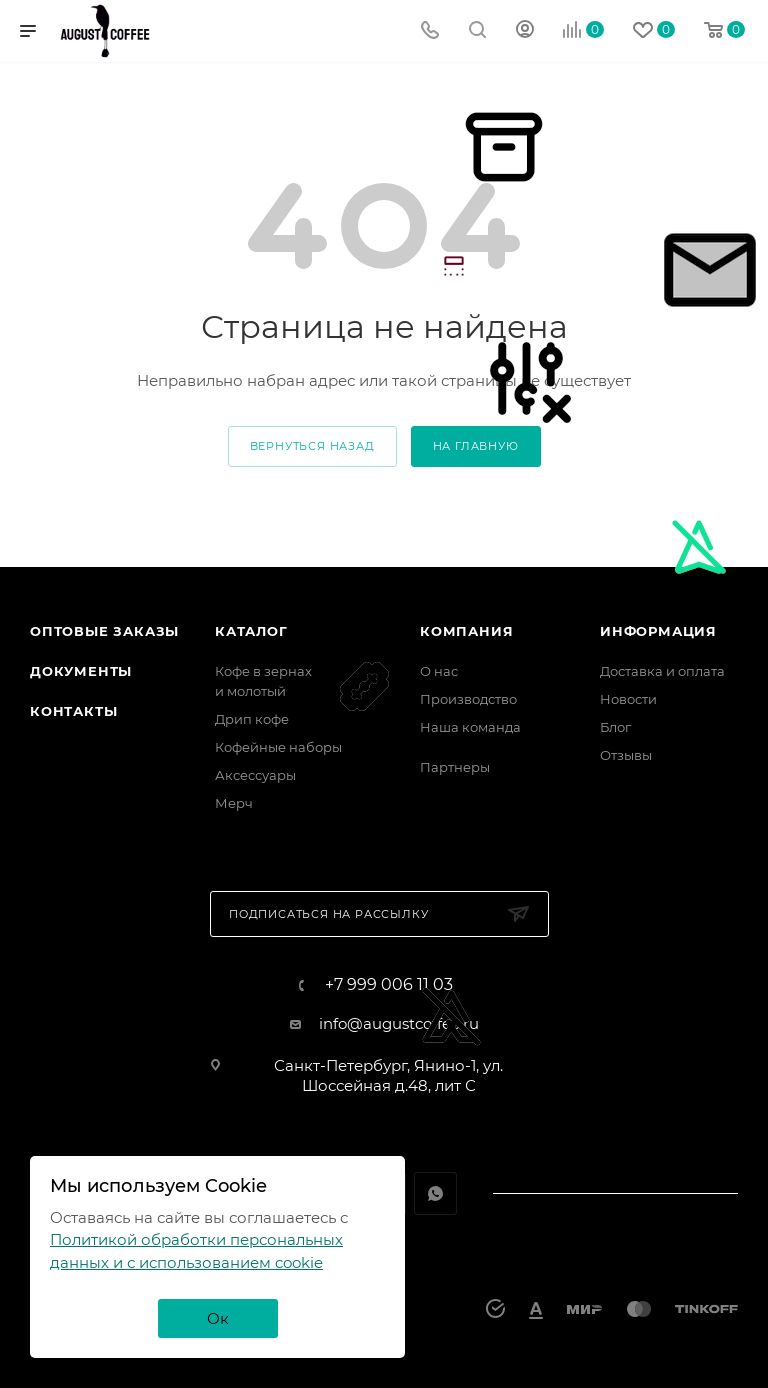 The image size is (768, 1388). What do you see at coordinates (504, 147) in the screenshot?
I see `archive this item` at bounding box center [504, 147].